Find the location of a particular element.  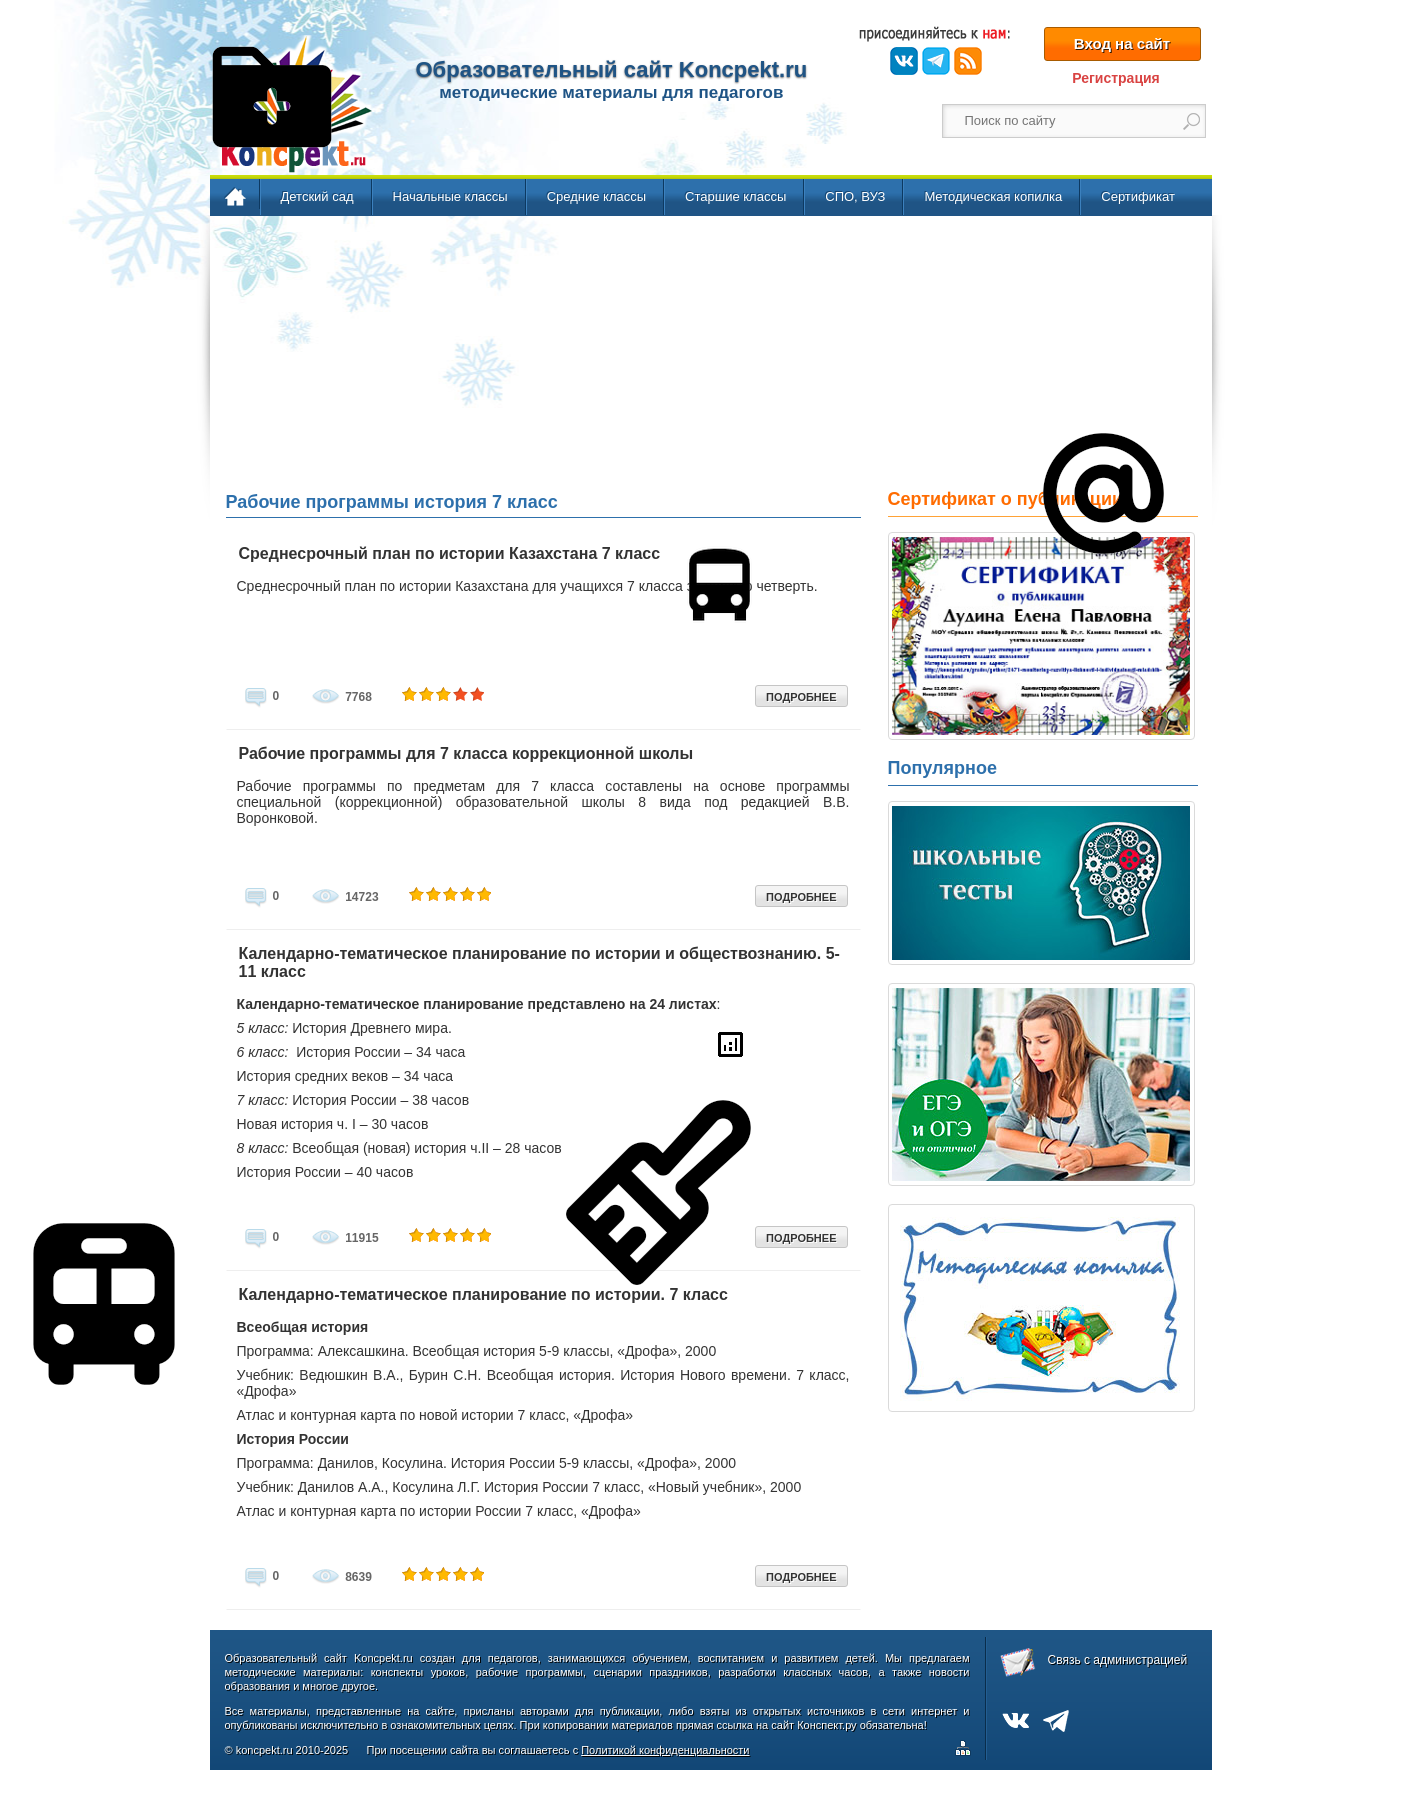

access painting or drawing tools is located at coordinates (661, 1189).